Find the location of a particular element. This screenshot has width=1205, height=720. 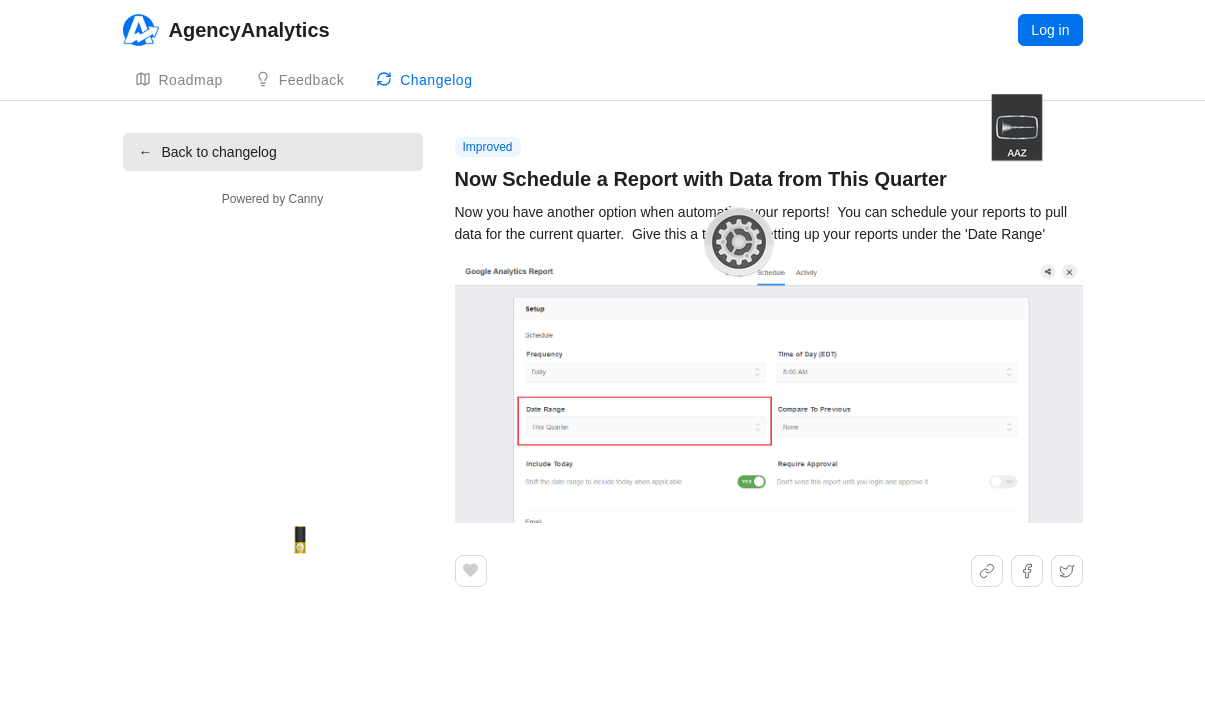

audio analyzer or metering tool in GarageBand is located at coordinates (1017, 129).